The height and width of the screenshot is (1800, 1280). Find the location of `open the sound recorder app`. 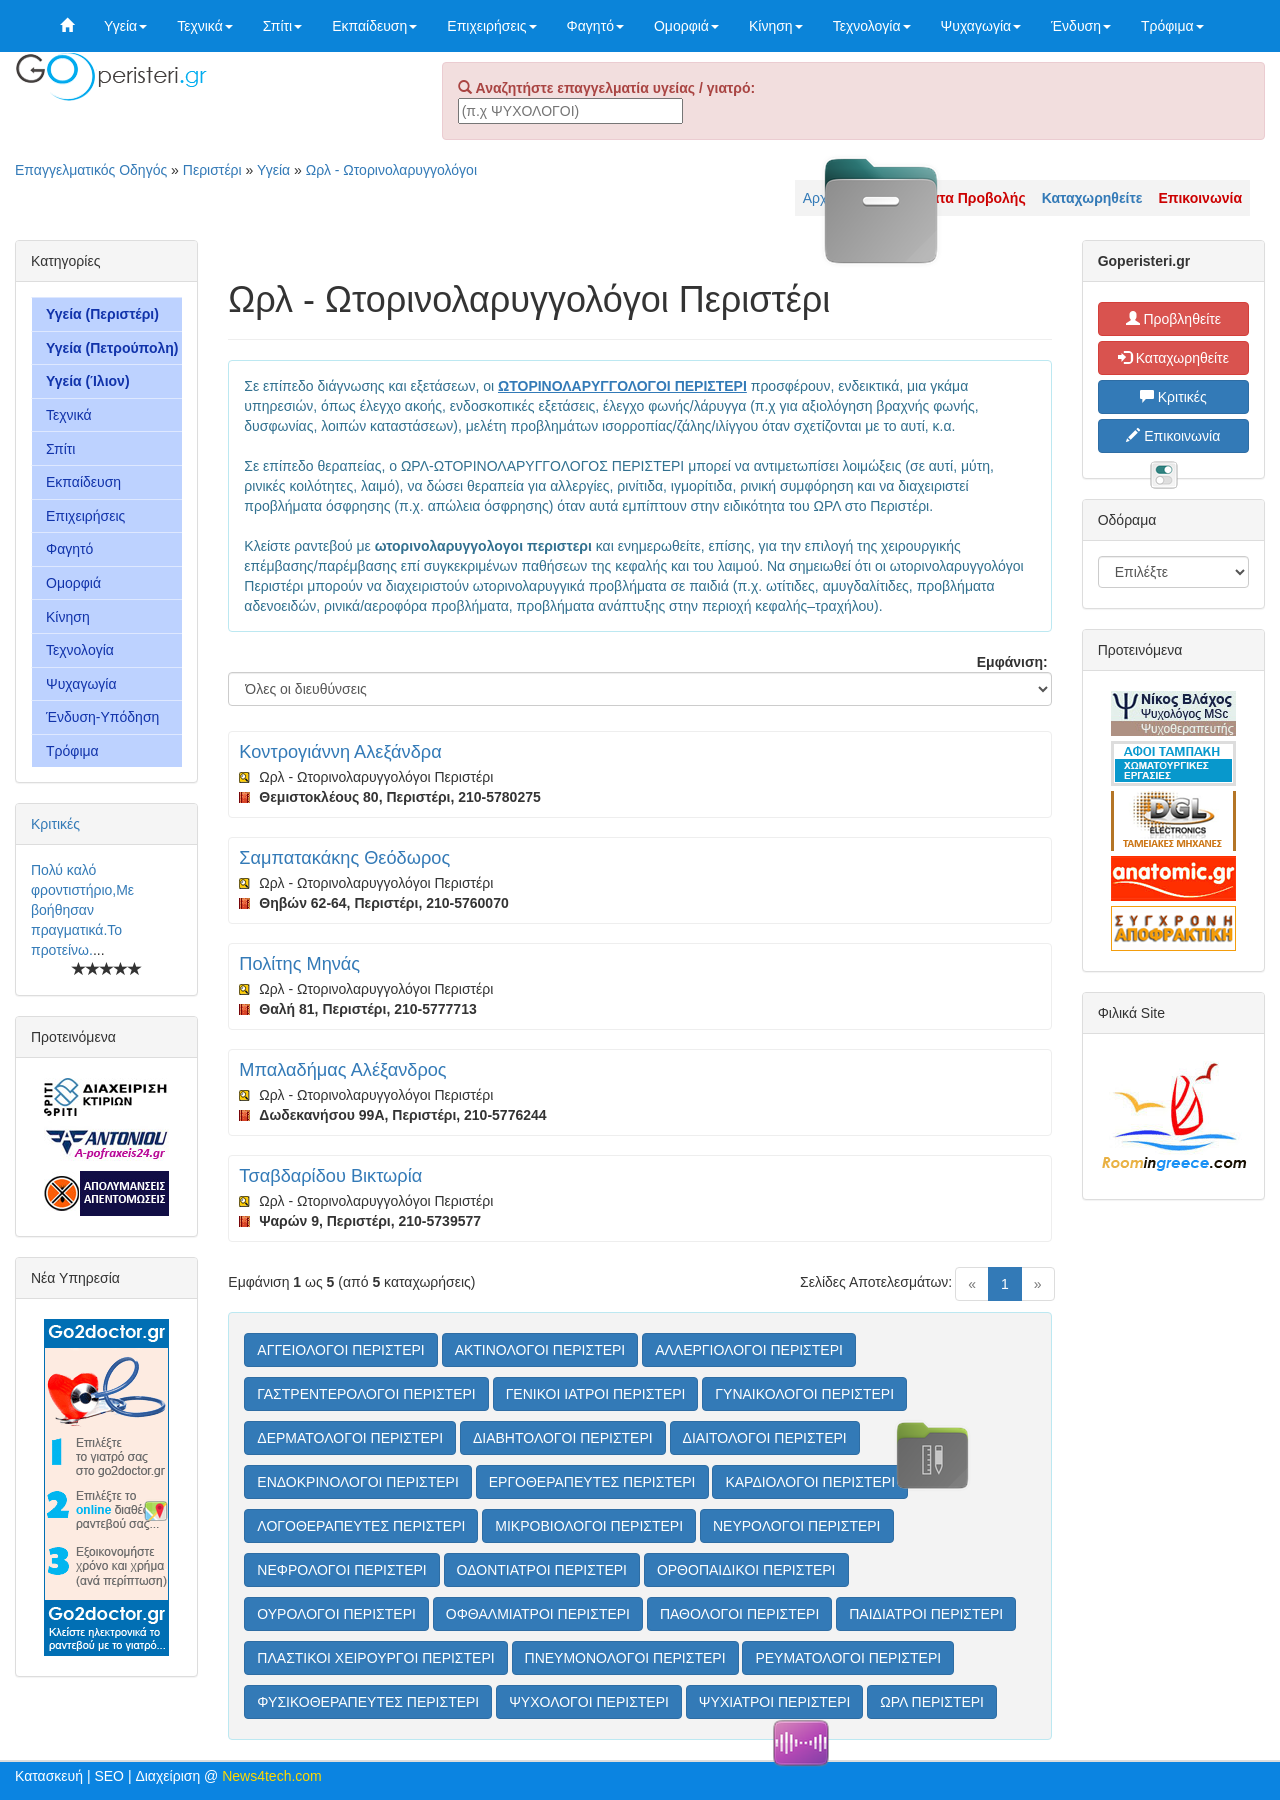

open the sound recorder app is located at coordinates (801, 1743).